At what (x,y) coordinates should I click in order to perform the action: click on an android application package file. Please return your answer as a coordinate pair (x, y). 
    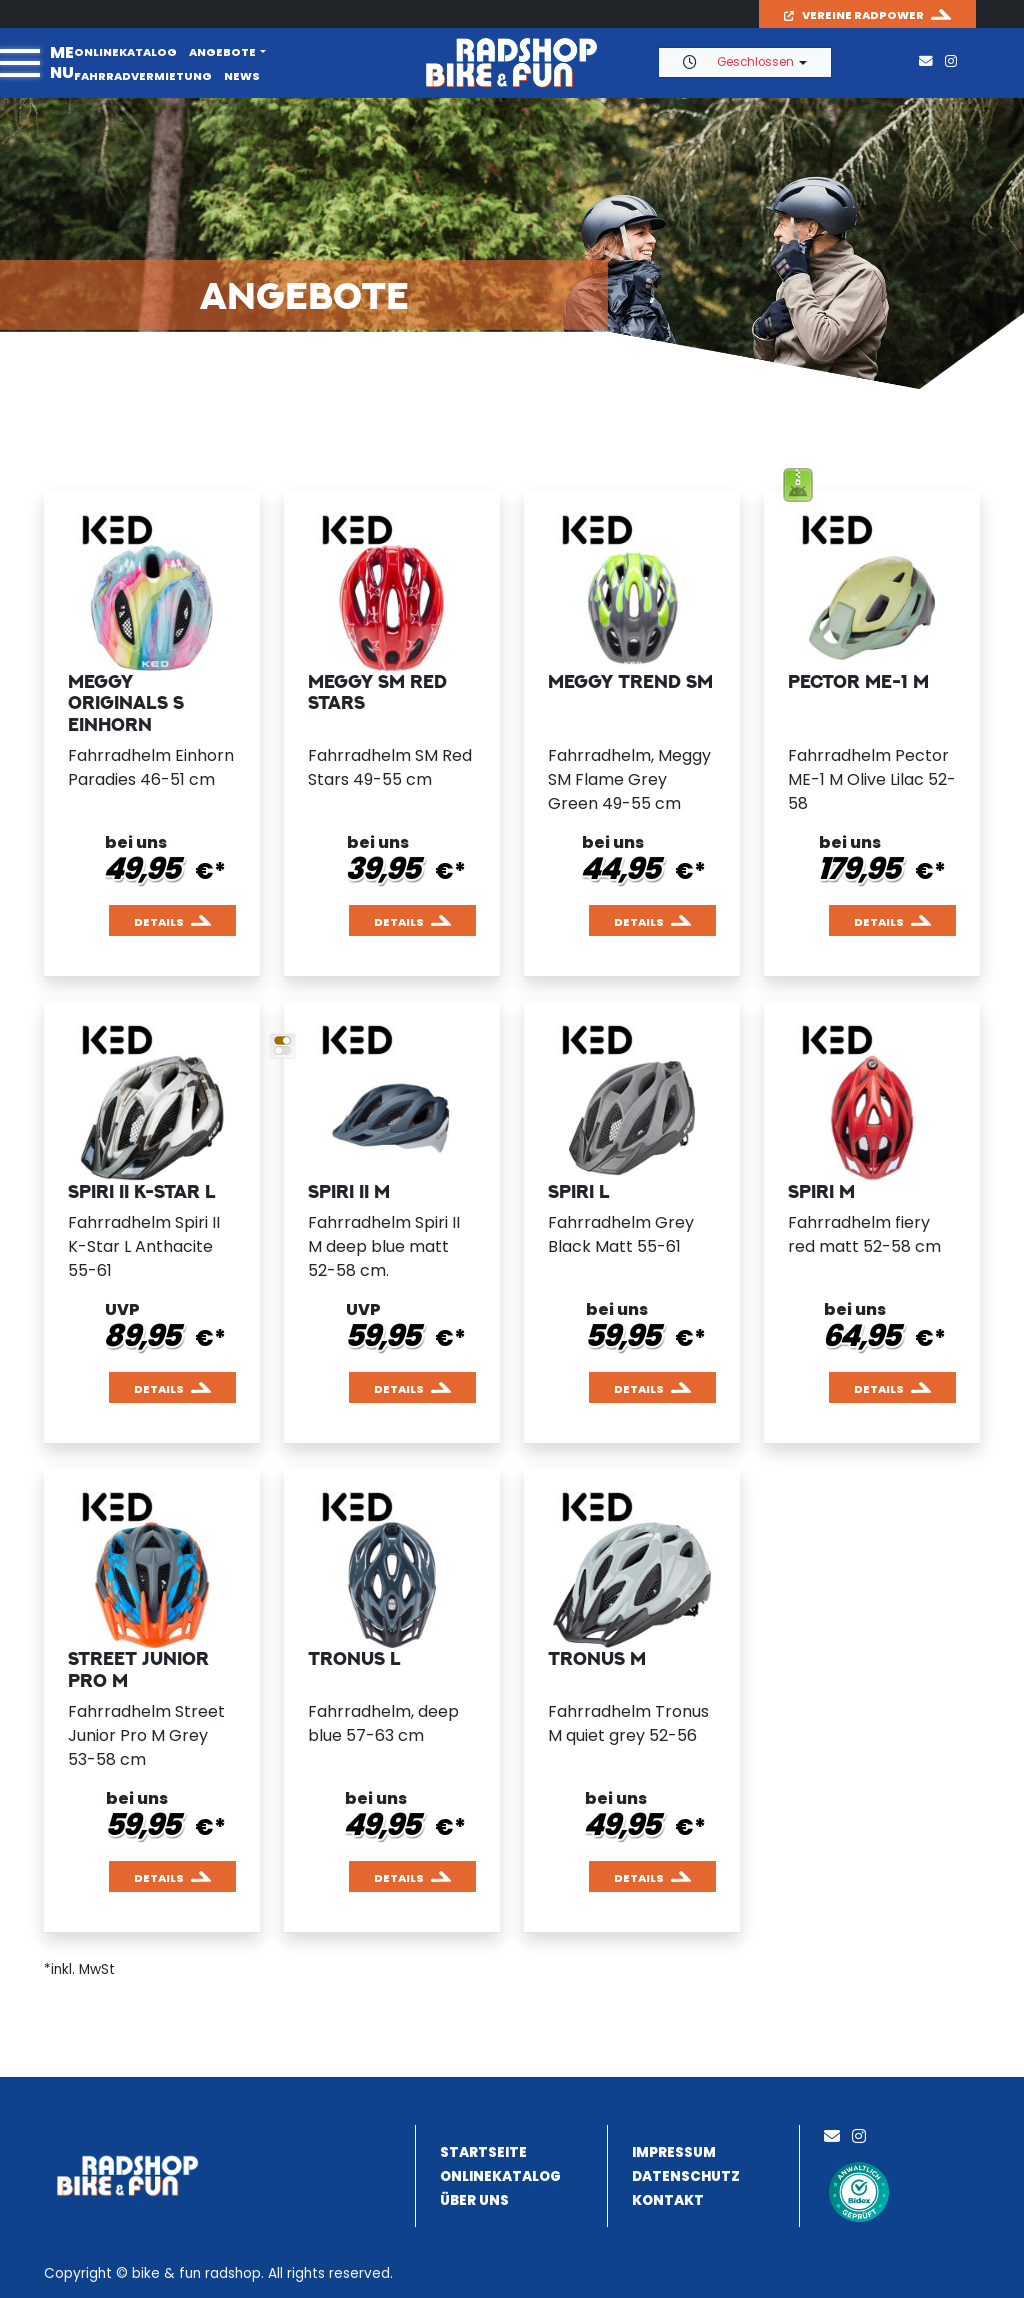
    Looking at the image, I should click on (798, 485).